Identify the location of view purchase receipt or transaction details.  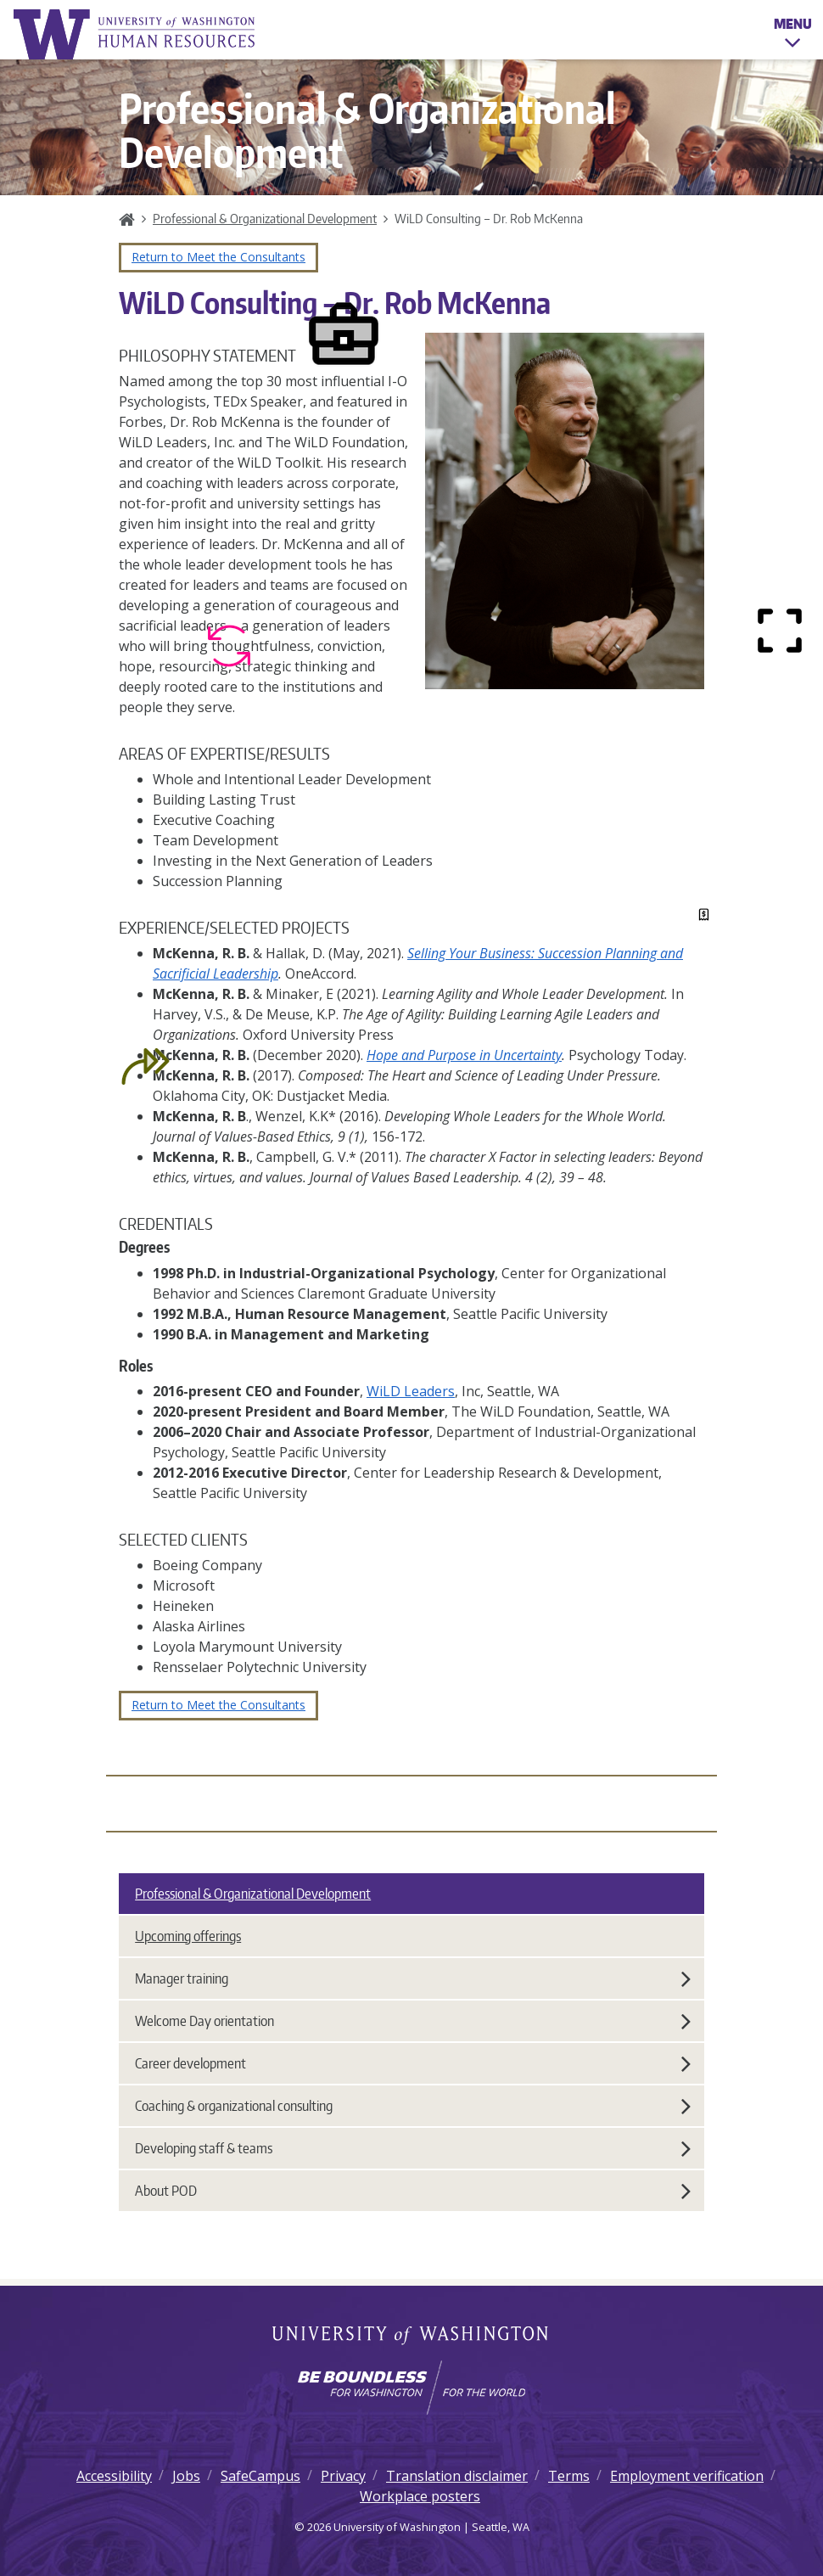
(703, 914).